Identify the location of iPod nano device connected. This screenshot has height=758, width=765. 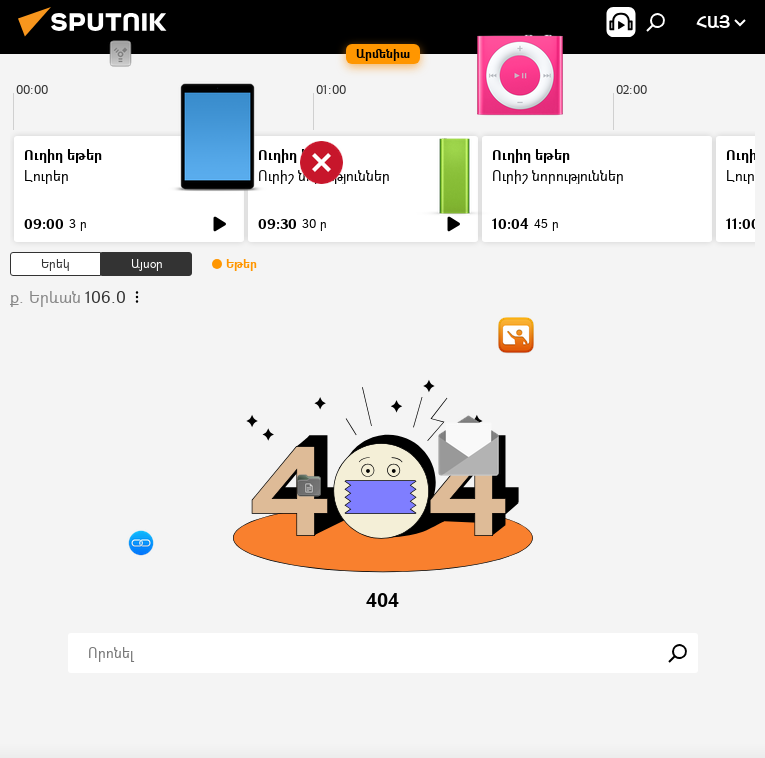
(454, 177).